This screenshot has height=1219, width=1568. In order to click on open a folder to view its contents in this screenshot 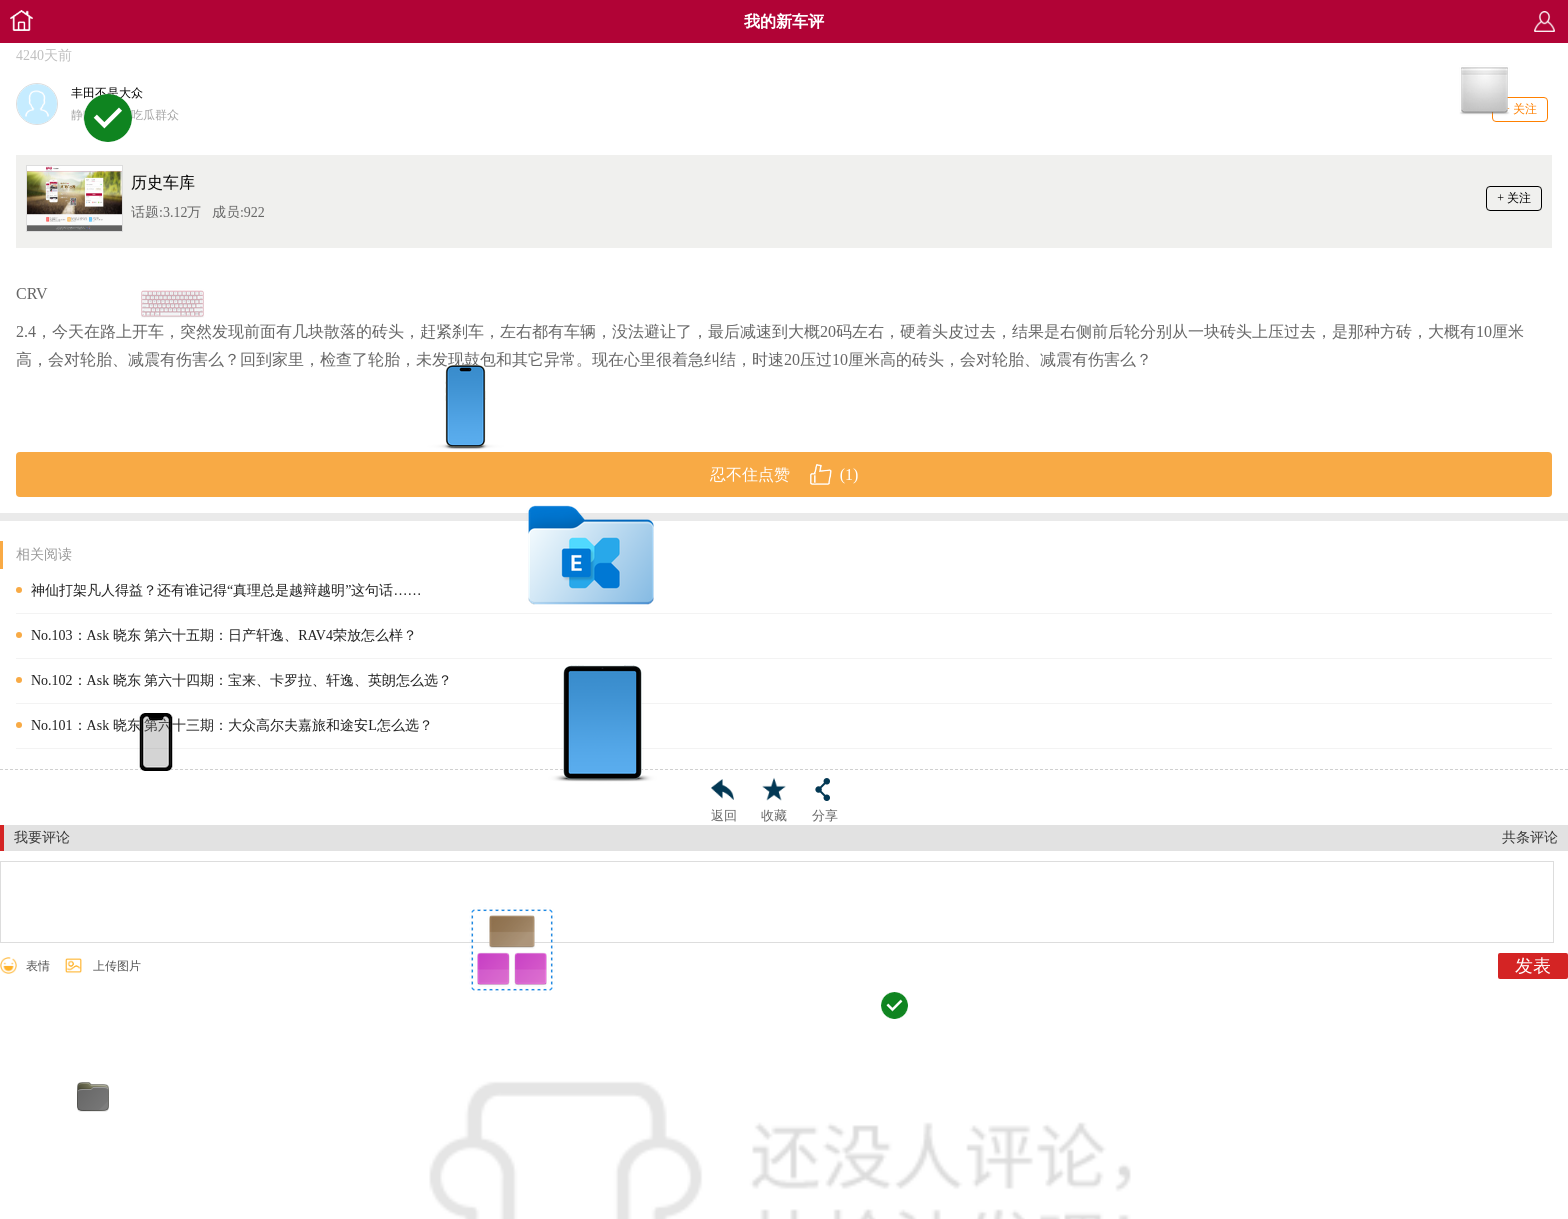, I will do `click(93, 1096)`.